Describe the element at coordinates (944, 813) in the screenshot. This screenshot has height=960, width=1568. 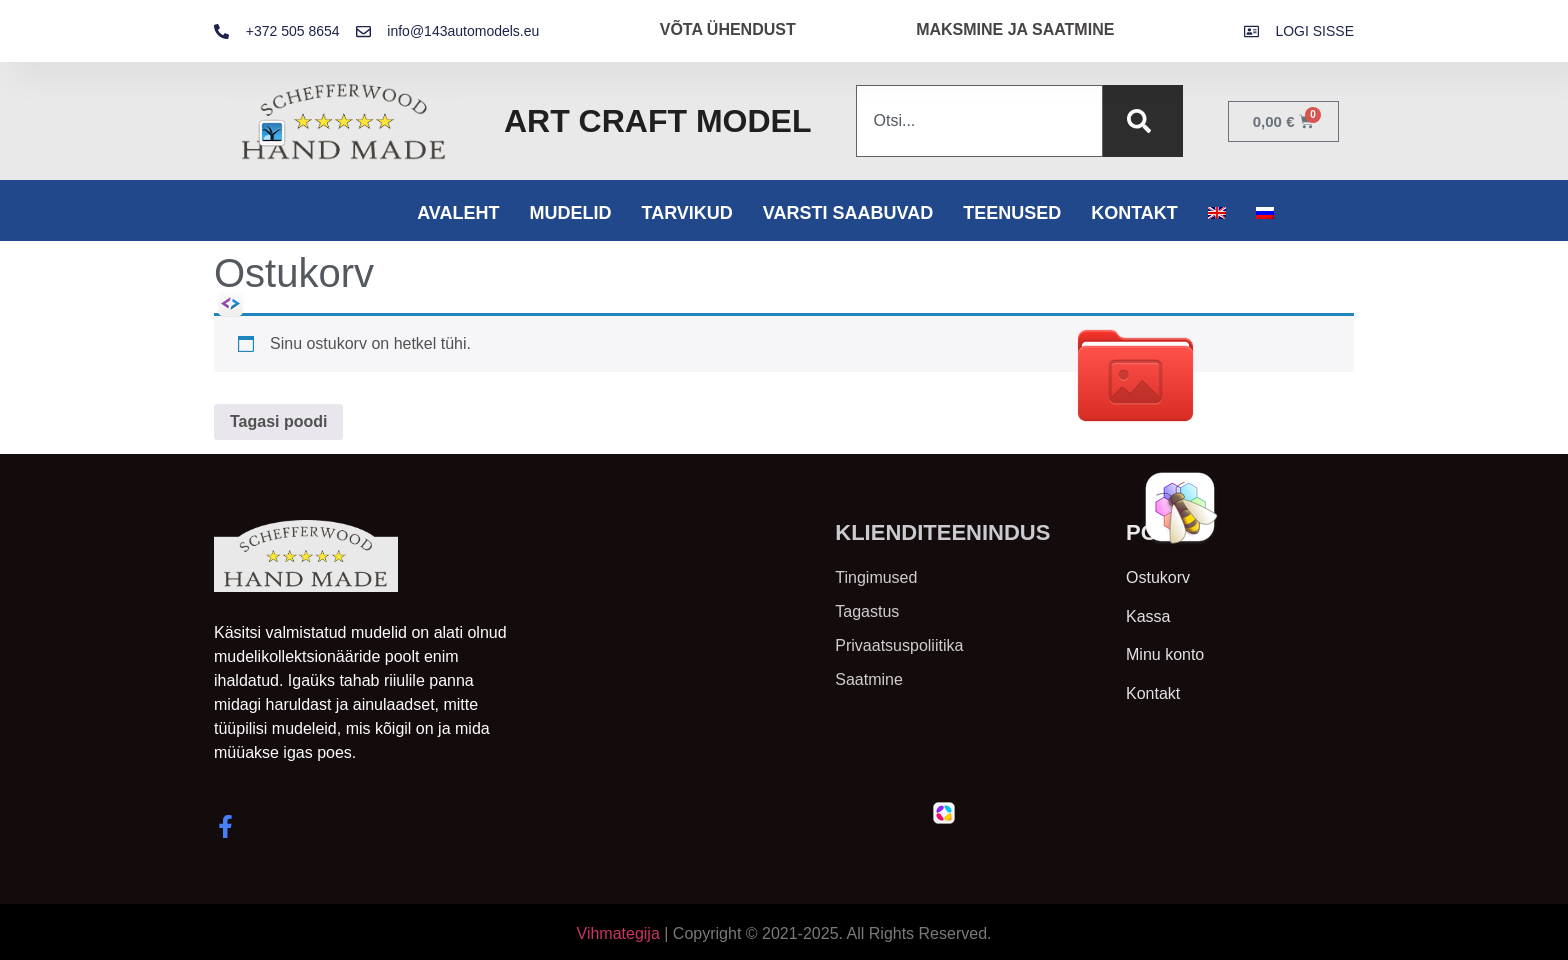
I see `open AppFlowy app` at that location.